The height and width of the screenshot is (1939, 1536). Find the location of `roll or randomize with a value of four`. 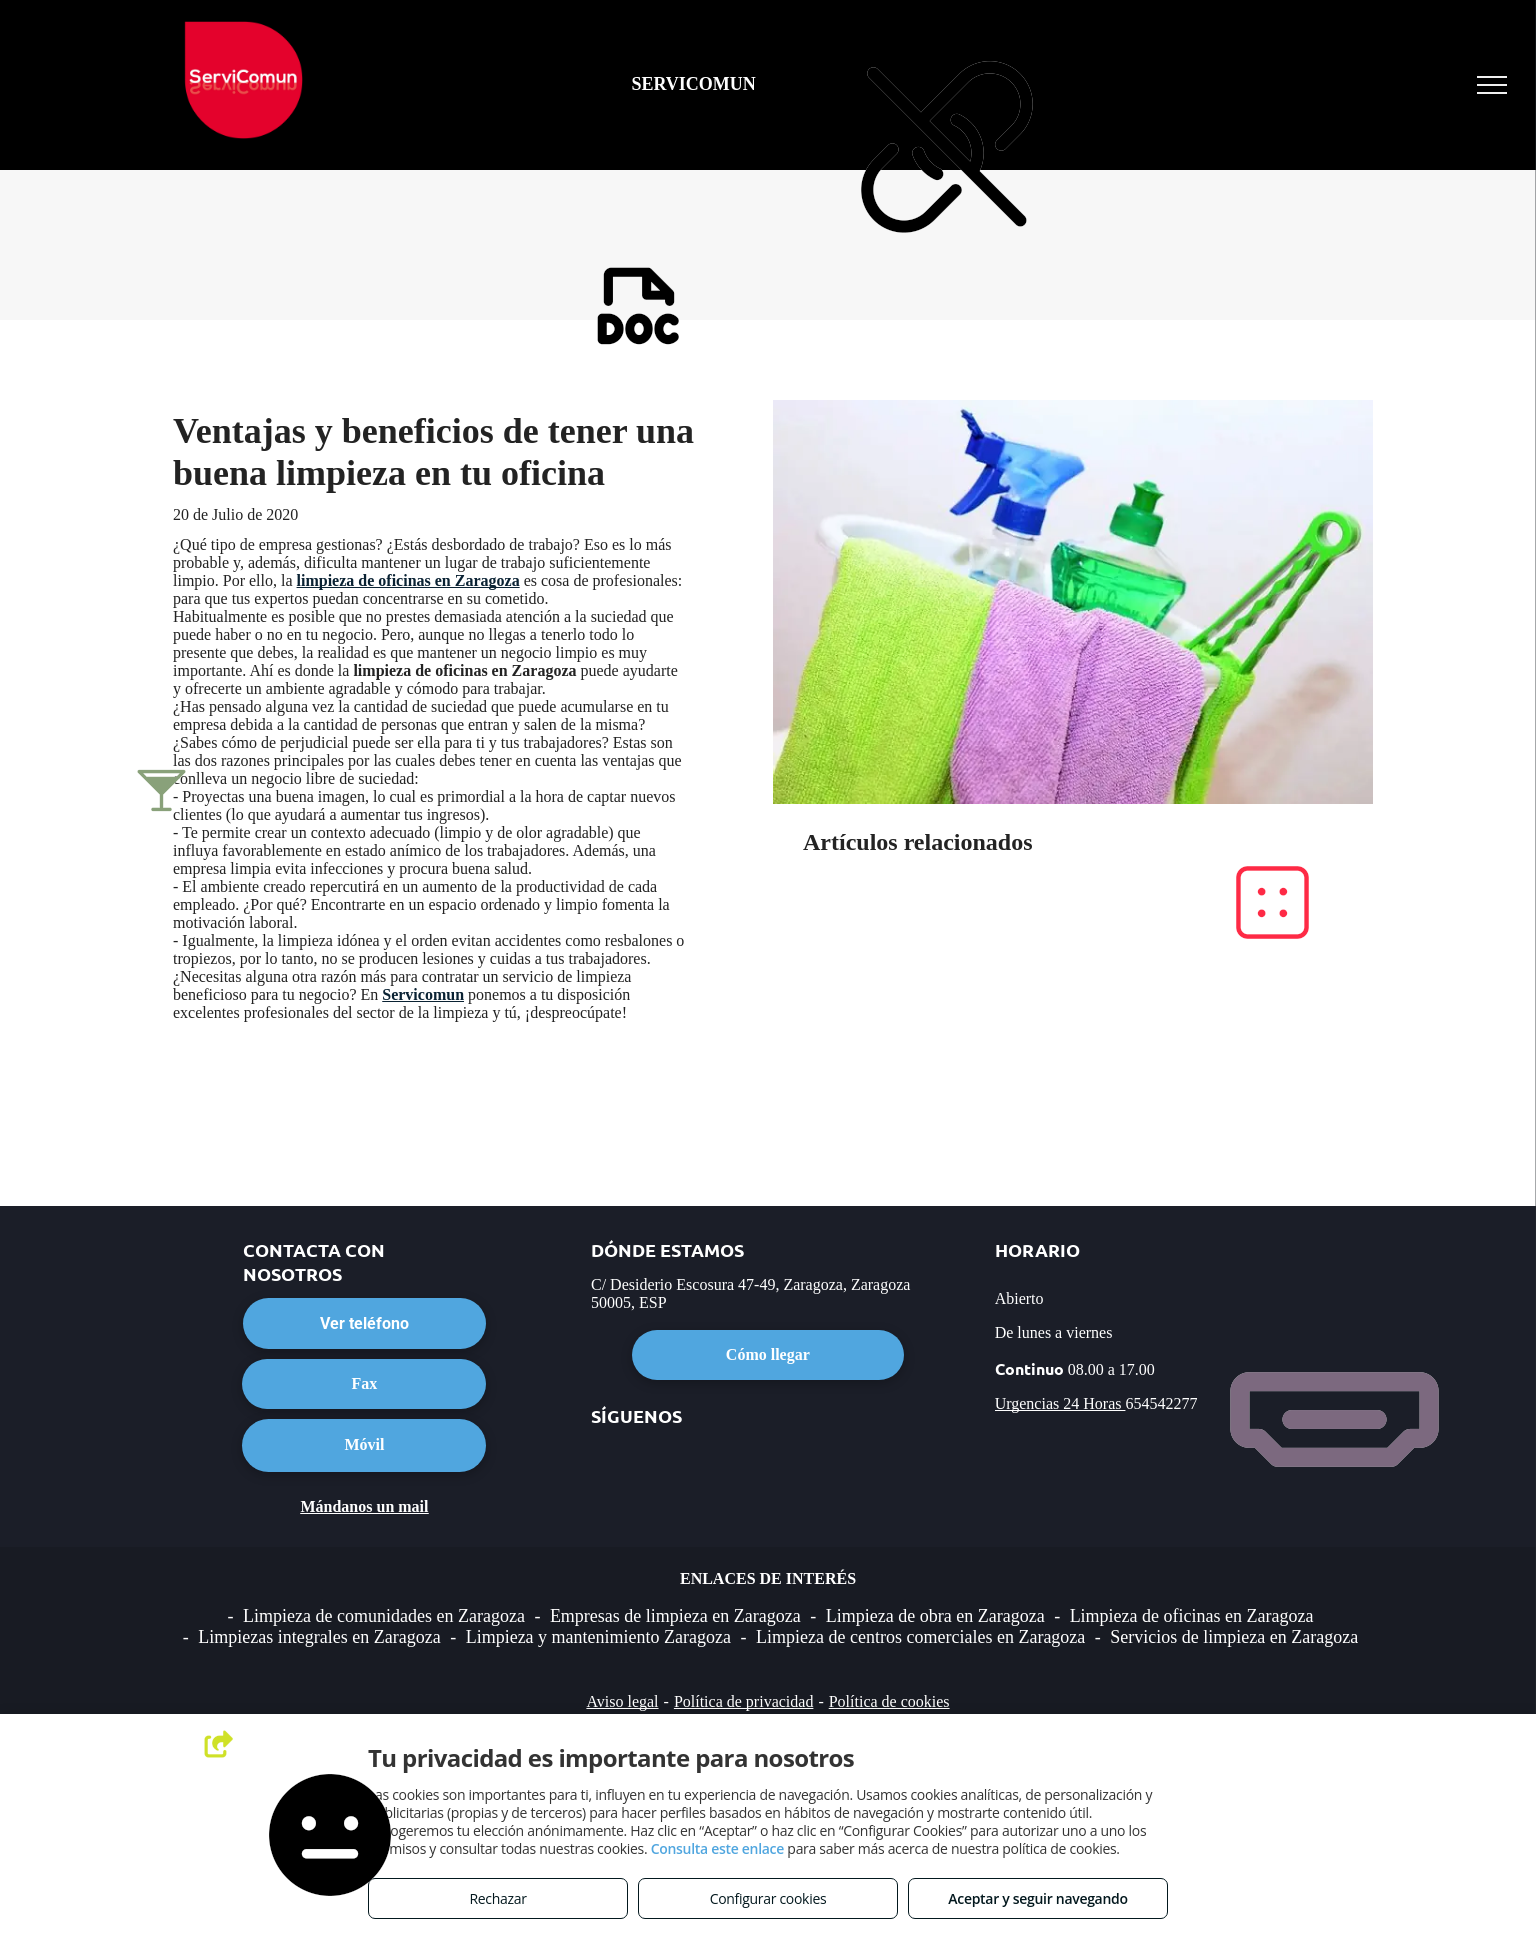

roll or randomize with a value of four is located at coordinates (1272, 902).